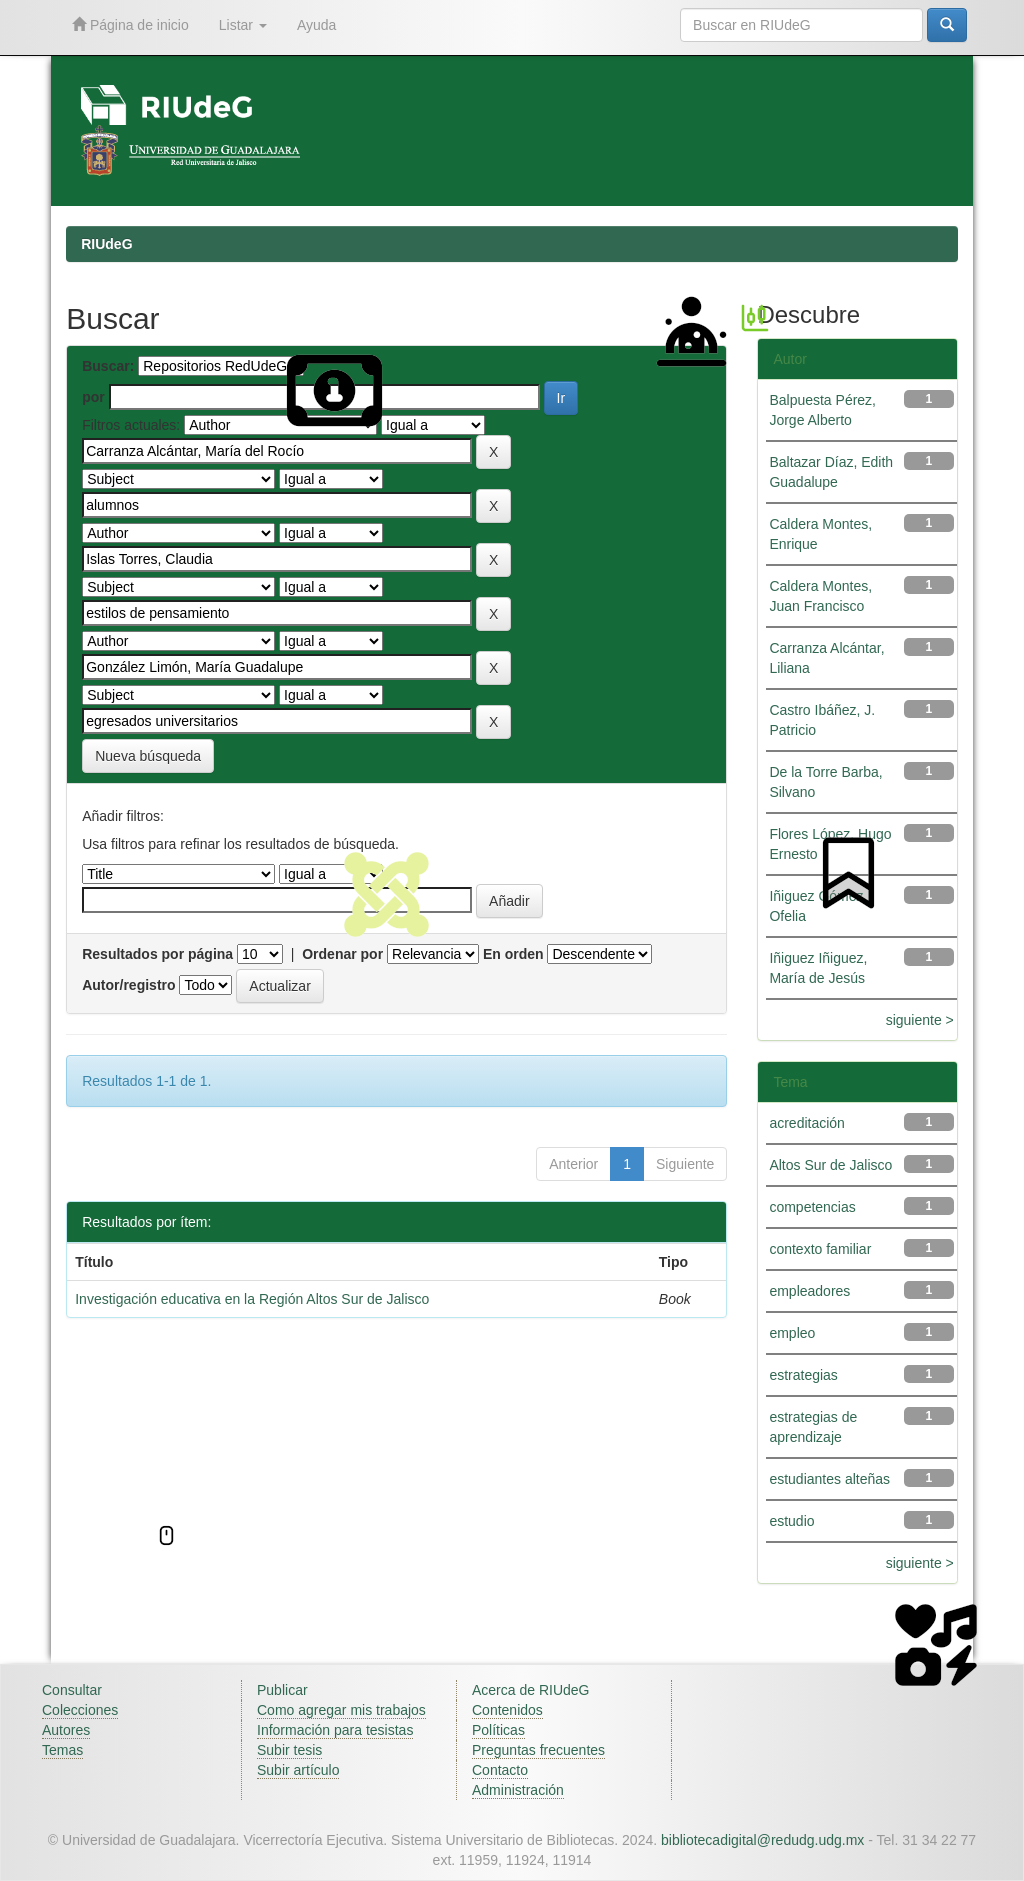 This screenshot has height=1881, width=1024. Describe the element at coordinates (386, 894) in the screenshot. I see `joomla content management system logo` at that location.